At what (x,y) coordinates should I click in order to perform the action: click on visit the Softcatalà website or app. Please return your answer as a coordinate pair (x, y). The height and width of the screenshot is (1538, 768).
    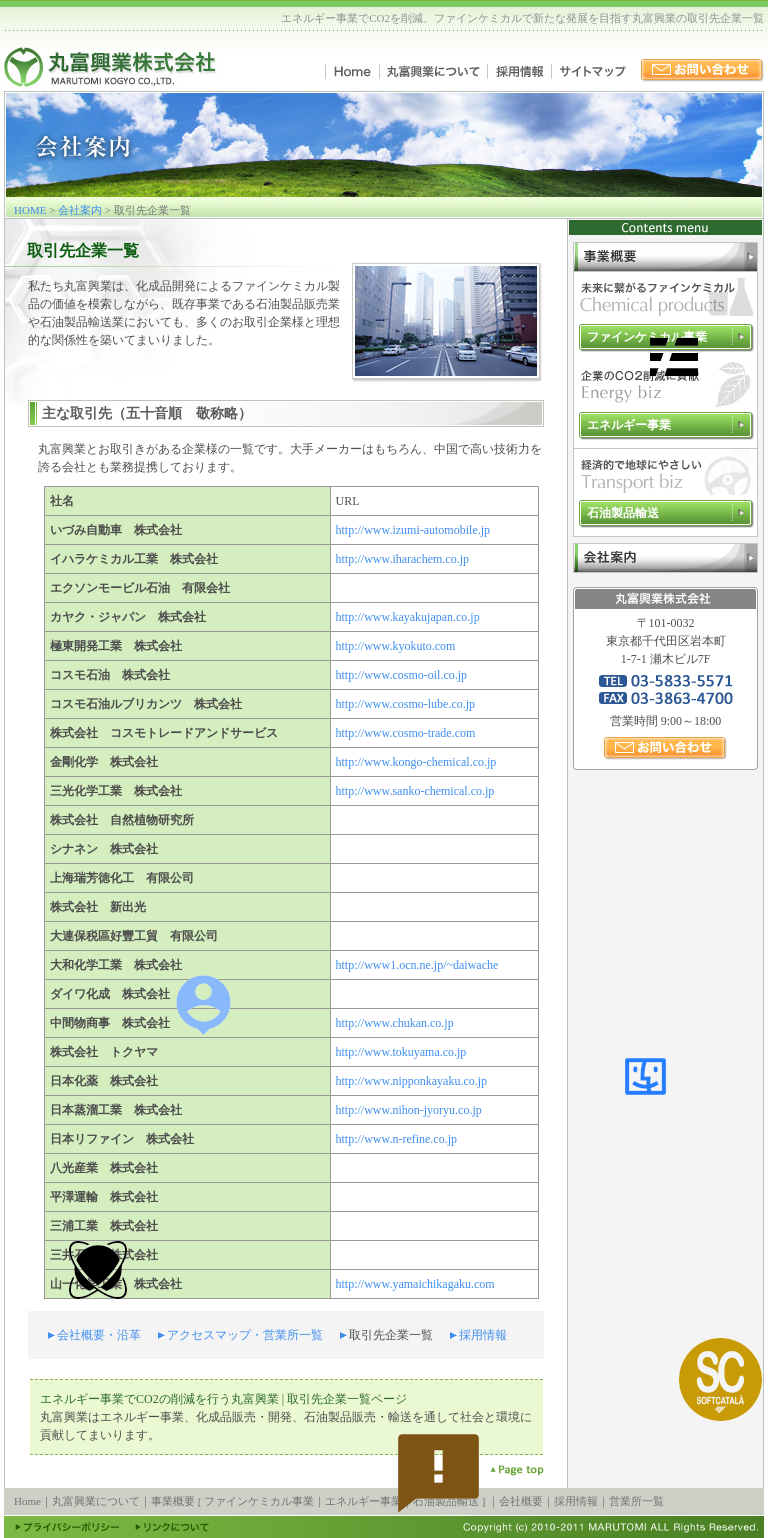
    Looking at the image, I should click on (720, 1379).